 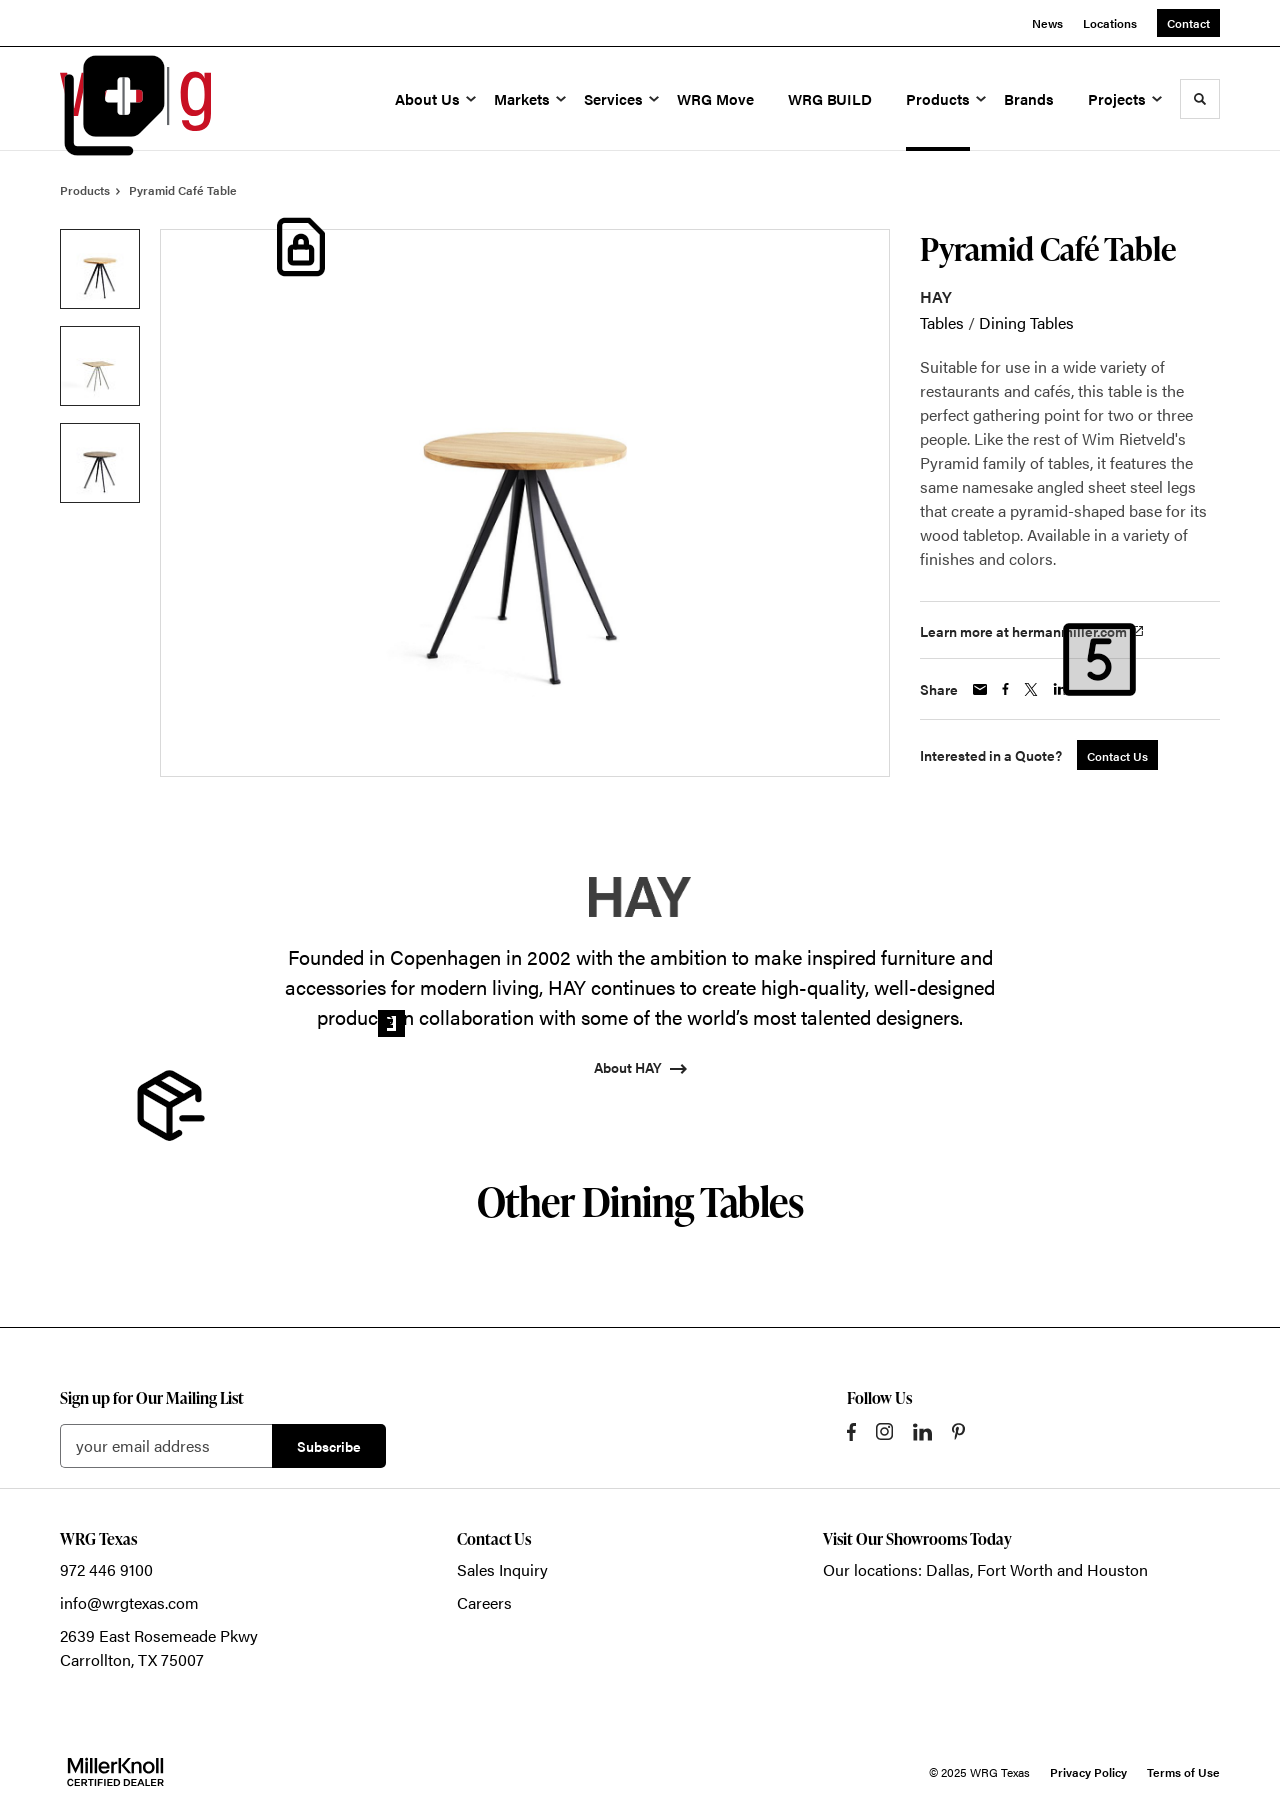 I want to click on select or input the number five, so click(x=1099, y=659).